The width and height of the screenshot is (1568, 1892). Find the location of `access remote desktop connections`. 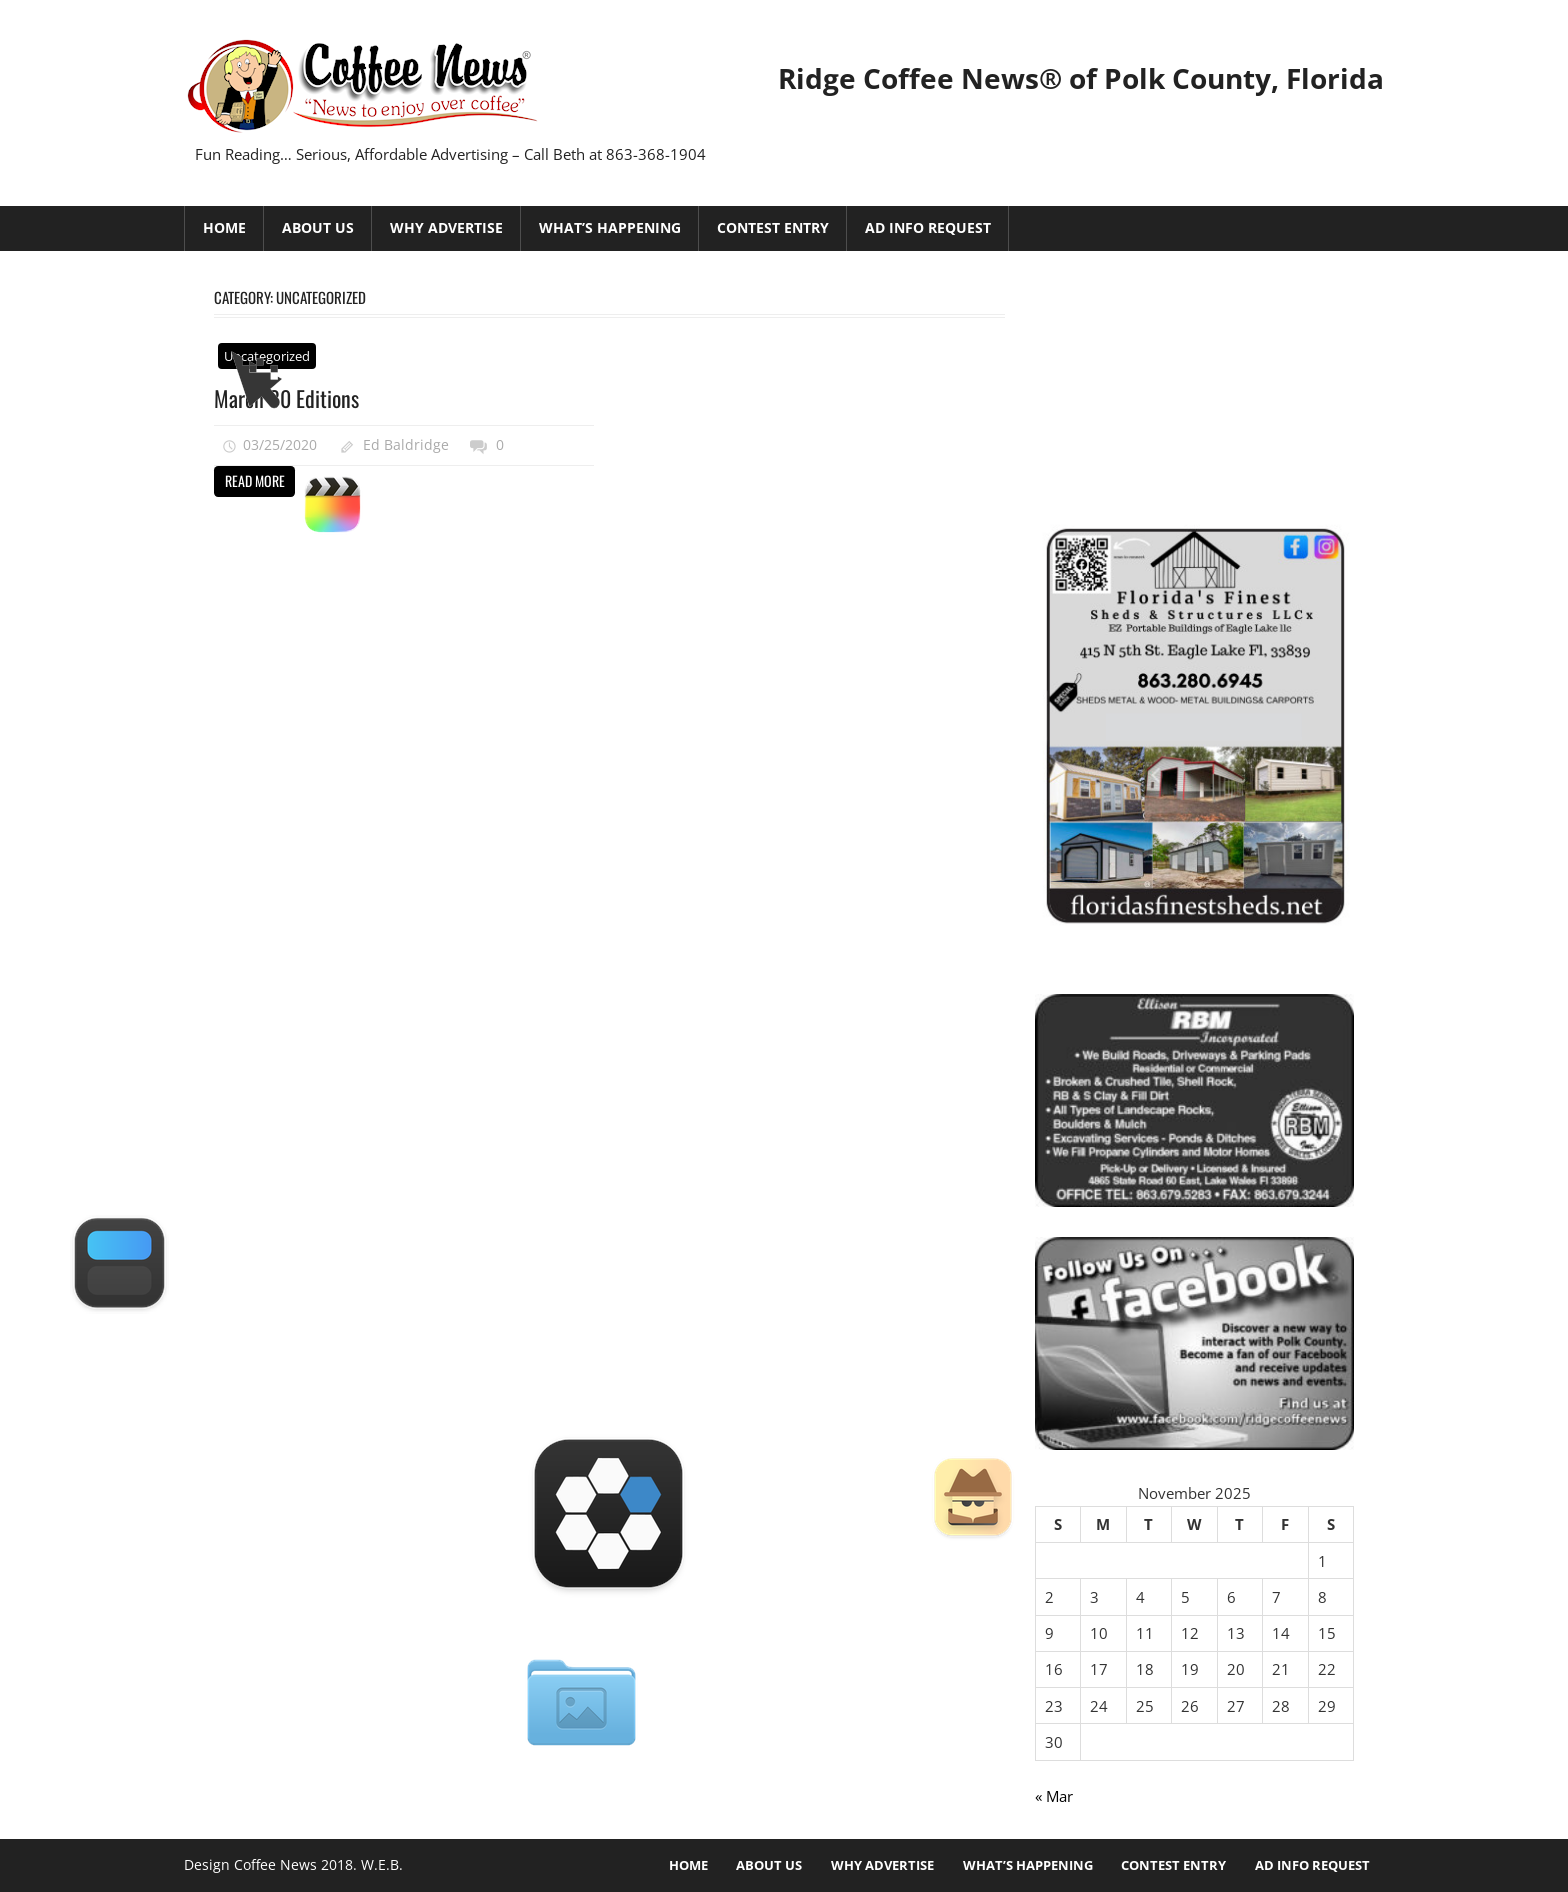

access remote desktop connections is located at coordinates (256, 379).